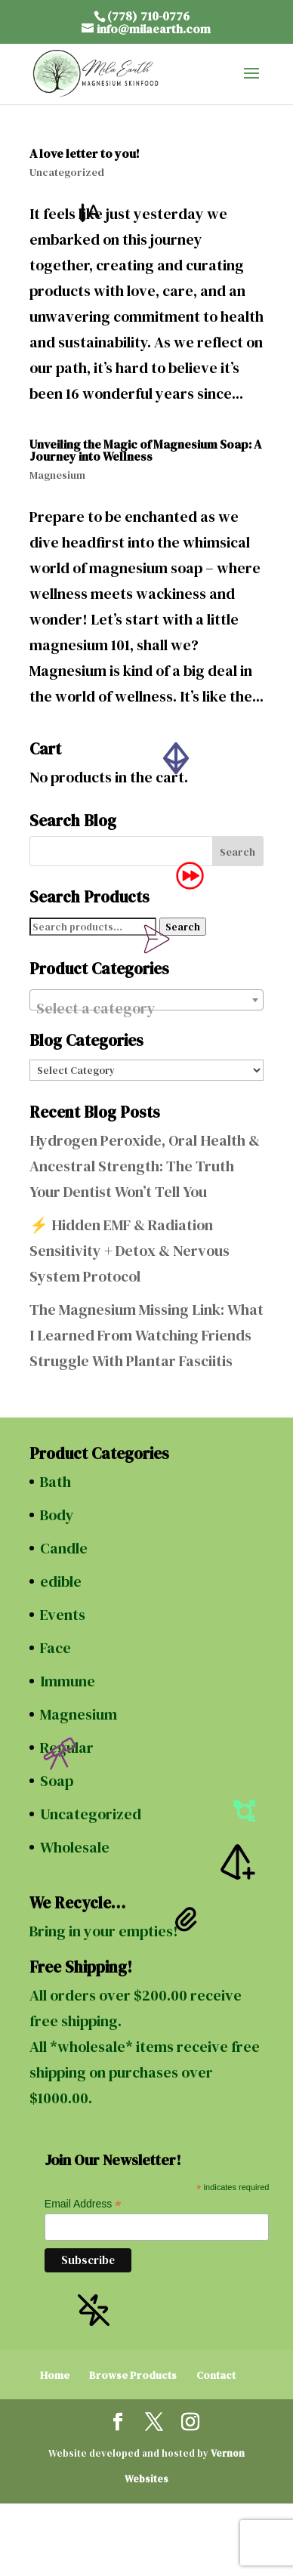 This screenshot has height=2576, width=293. What do you see at coordinates (90, 213) in the screenshot?
I see `rotate text to vertical orientation` at bounding box center [90, 213].